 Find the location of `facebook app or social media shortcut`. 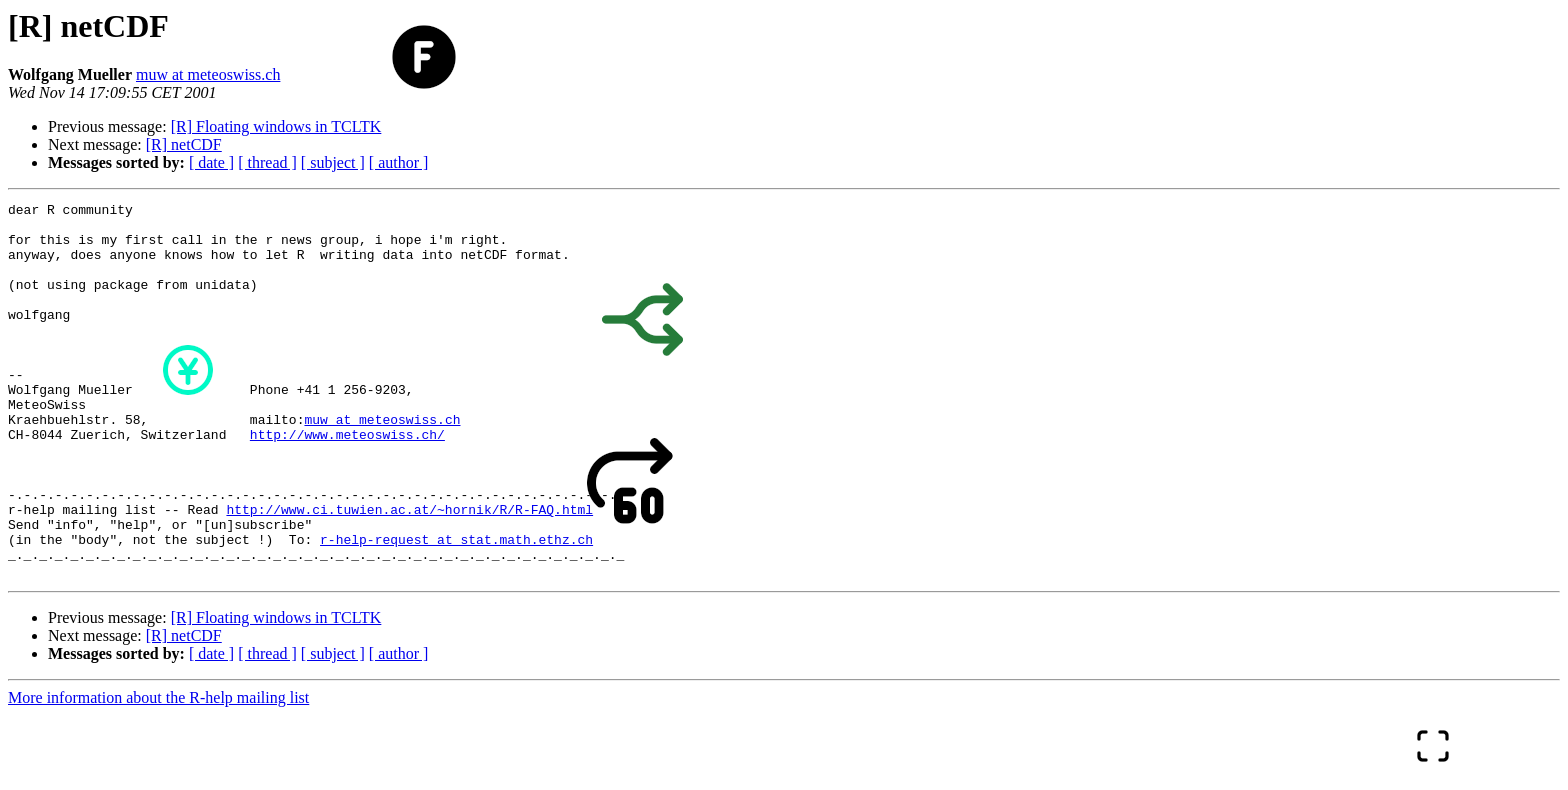

facebook app or social media shortcut is located at coordinates (424, 57).